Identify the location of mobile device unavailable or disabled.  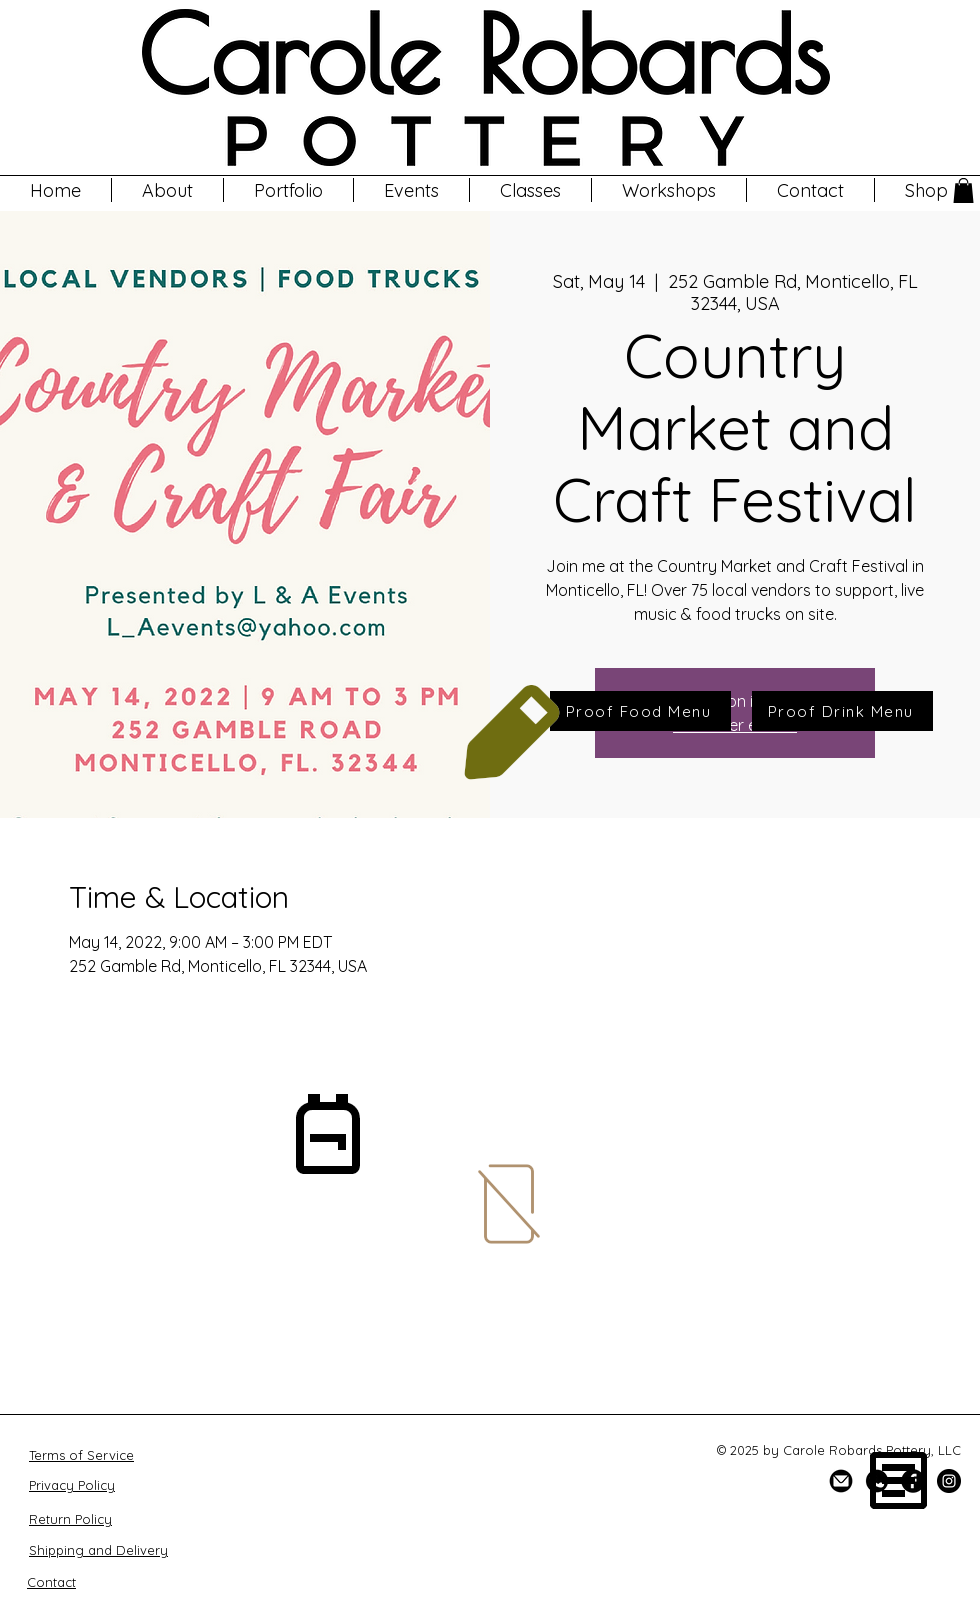
(509, 1204).